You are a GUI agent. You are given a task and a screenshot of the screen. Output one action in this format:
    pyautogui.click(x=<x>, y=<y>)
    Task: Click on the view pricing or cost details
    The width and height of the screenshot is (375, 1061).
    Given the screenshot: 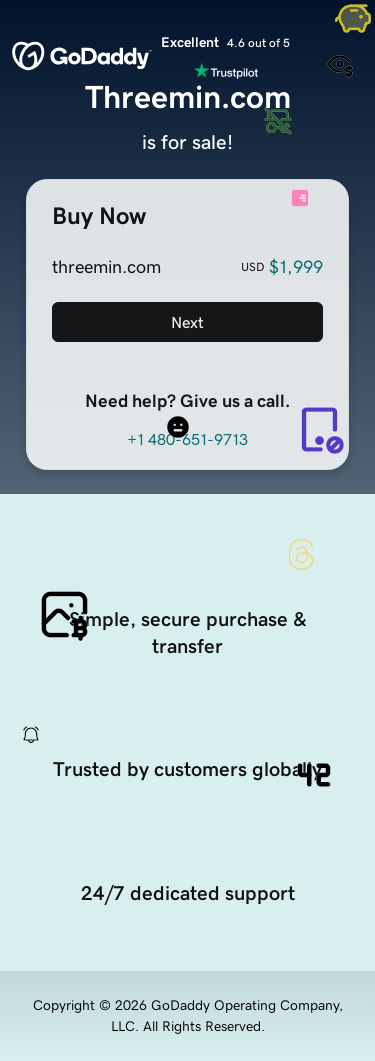 What is the action you would take?
    pyautogui.click(x=340, y=64)
    